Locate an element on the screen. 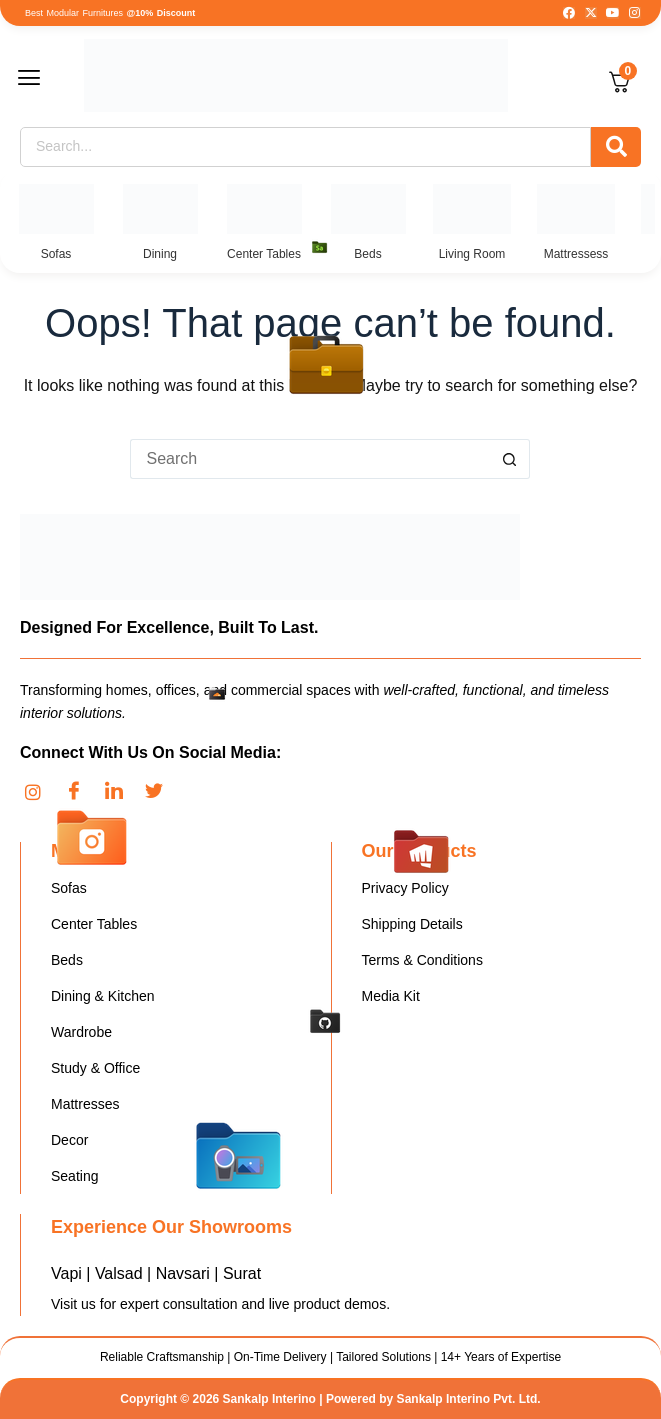 This screenshot has height=1419, width=661. open folder containing github repositories is located at coordinates (325, 1022).